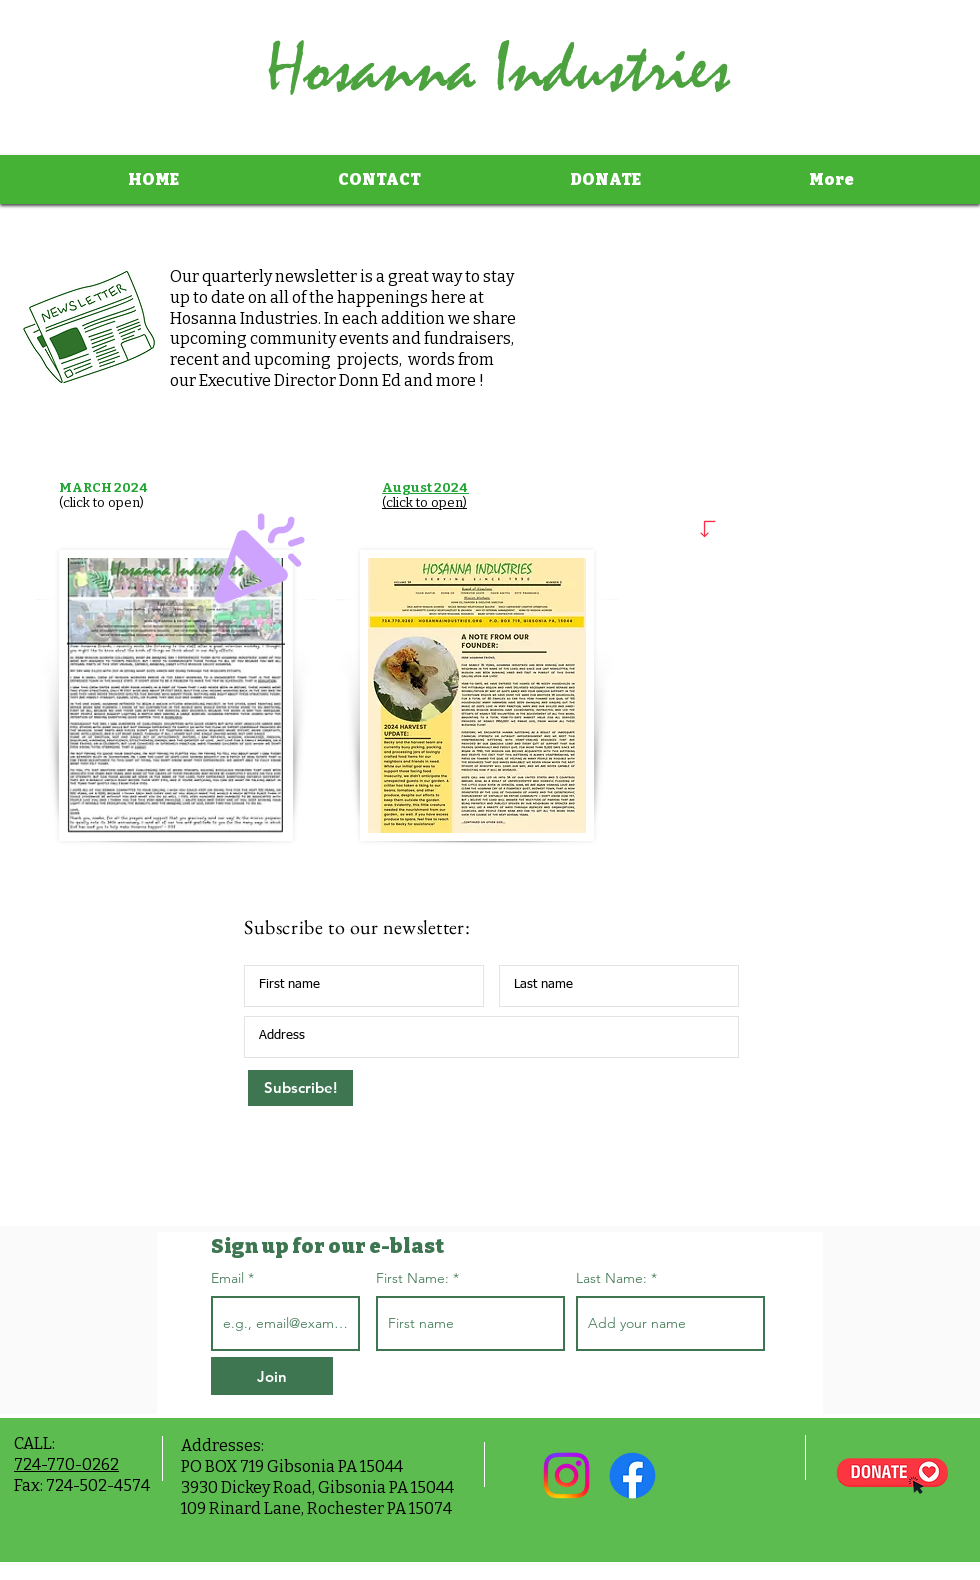 This screenshot has width=980, height=1580. I want to click on navigate back and down in a menu hierarchy, so click(708, 529).